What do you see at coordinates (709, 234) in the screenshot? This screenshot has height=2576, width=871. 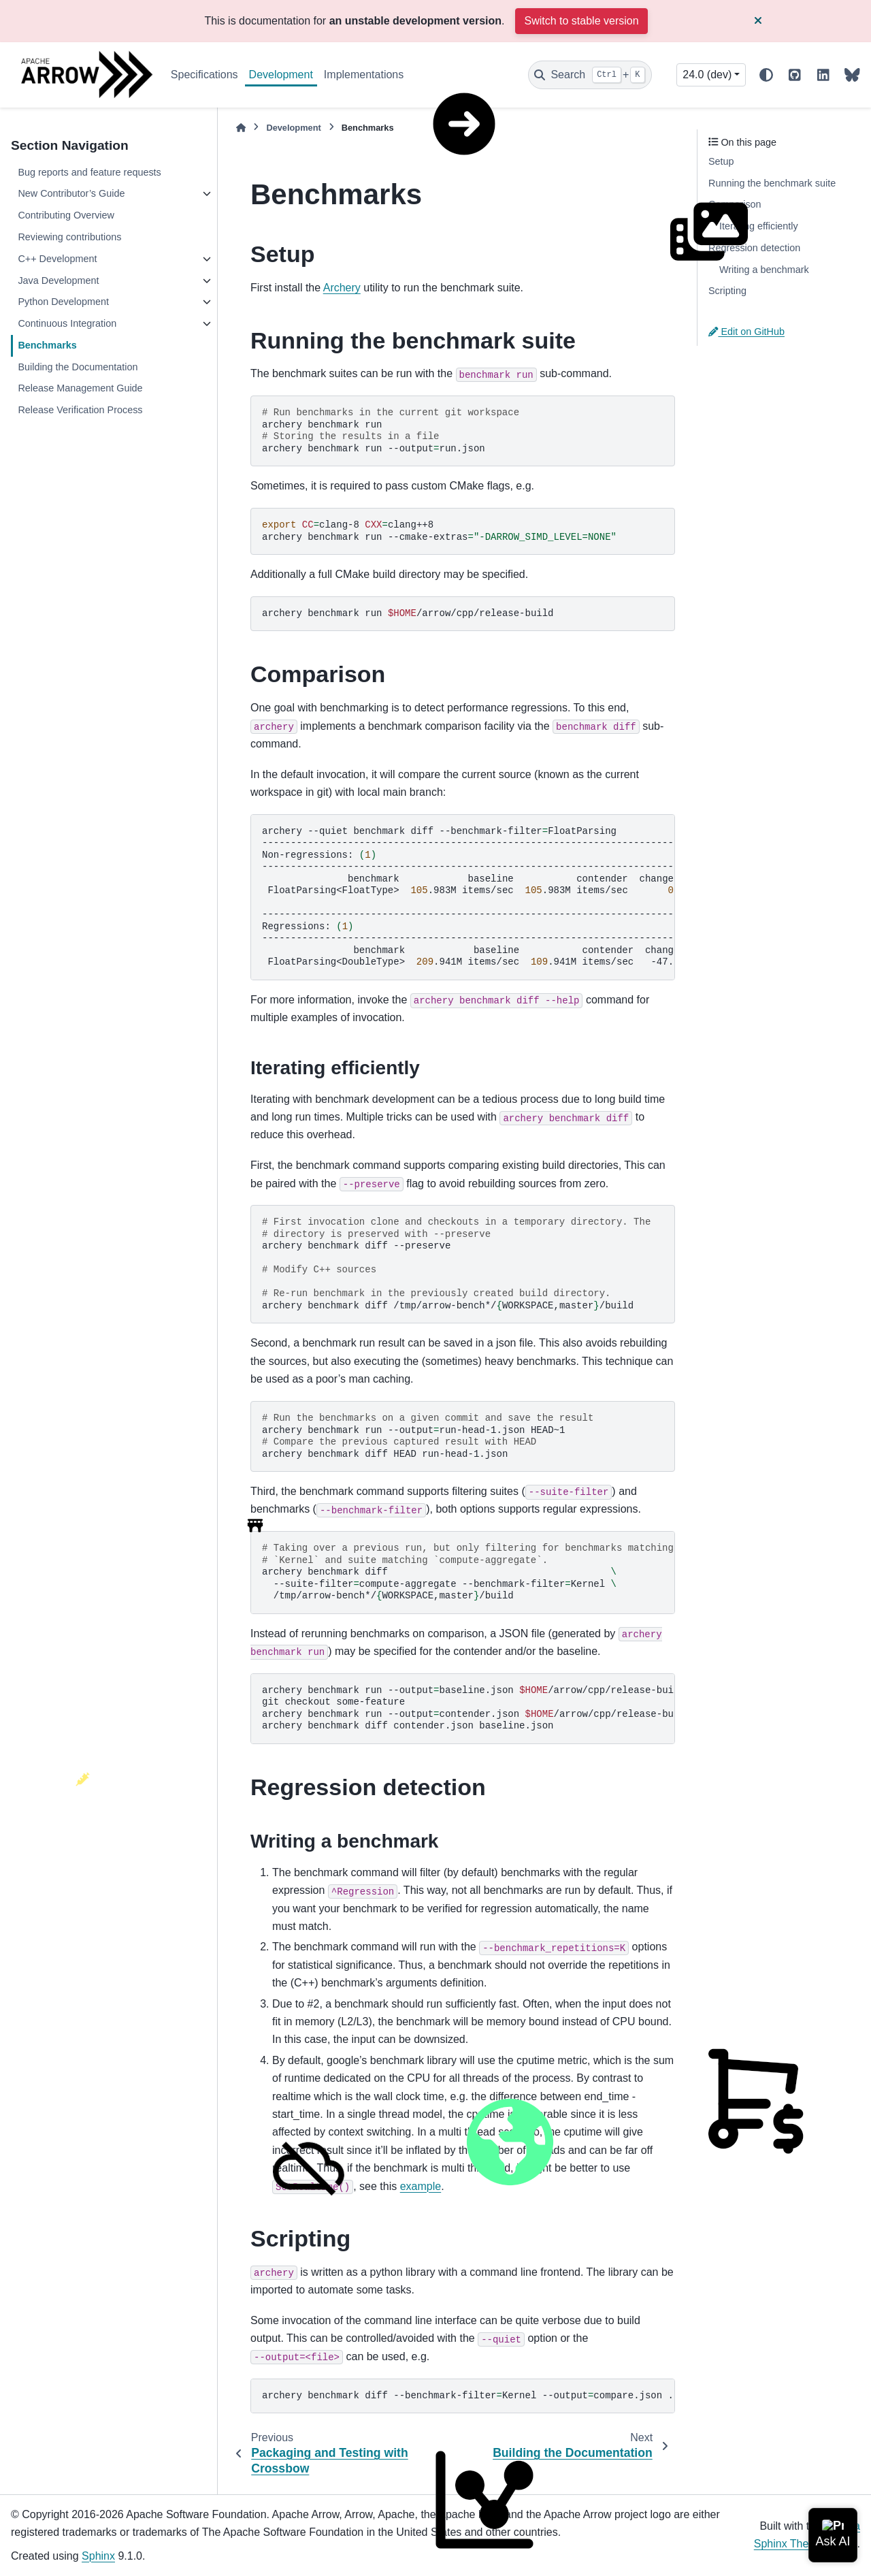 I see `access photo and video gallery` at bounding box center [709, 234].